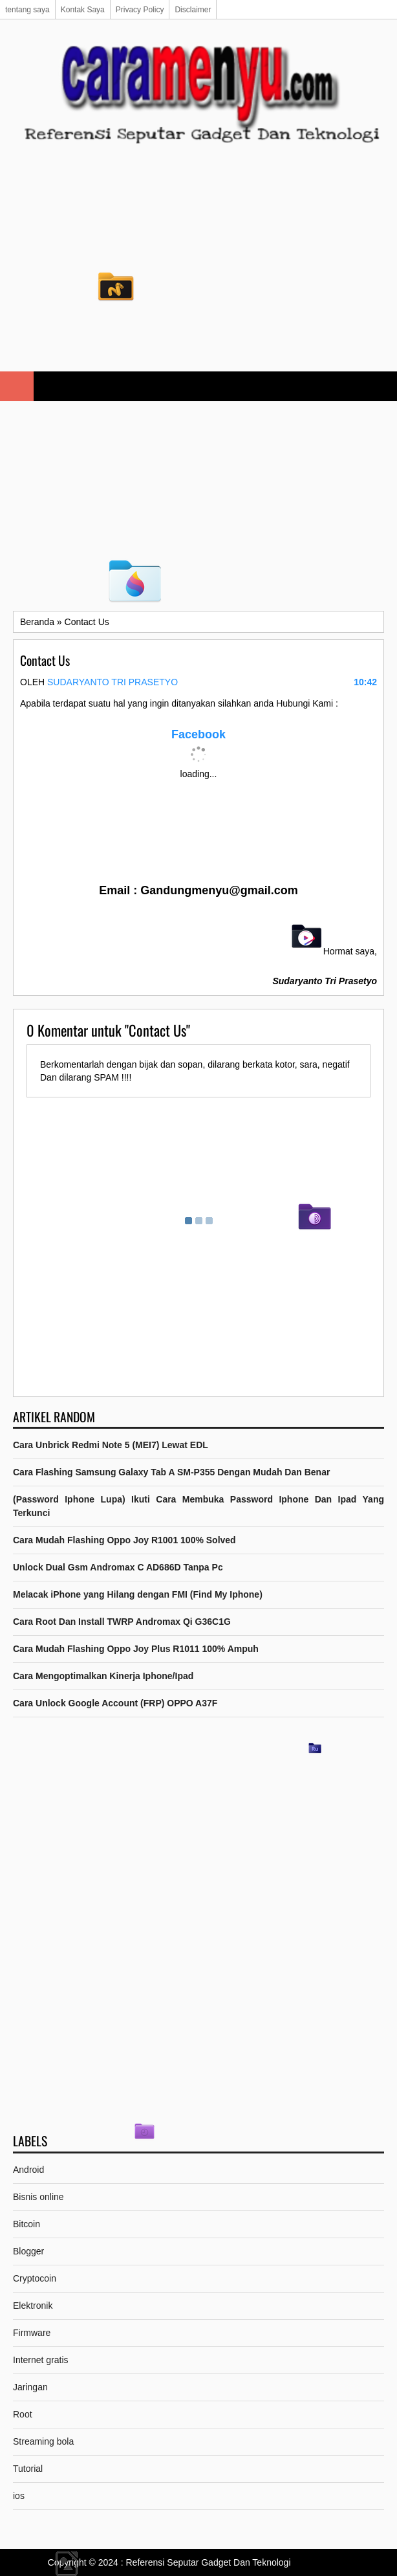  Describe the element at coordinates (134, 582) in the screenshot. I see `open folder containing paint or art application files` at that location.